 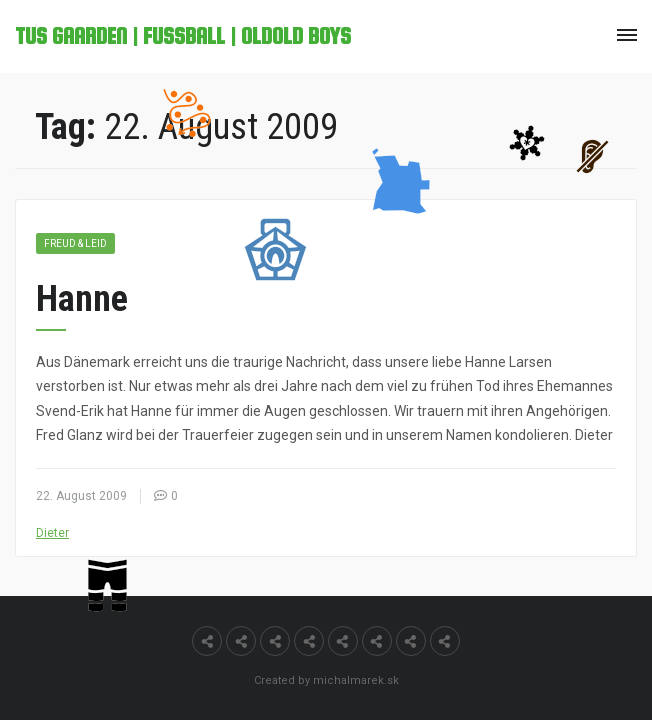 I want to click on indicates hearing assistance is unavailable, so click(x=592, y=156).